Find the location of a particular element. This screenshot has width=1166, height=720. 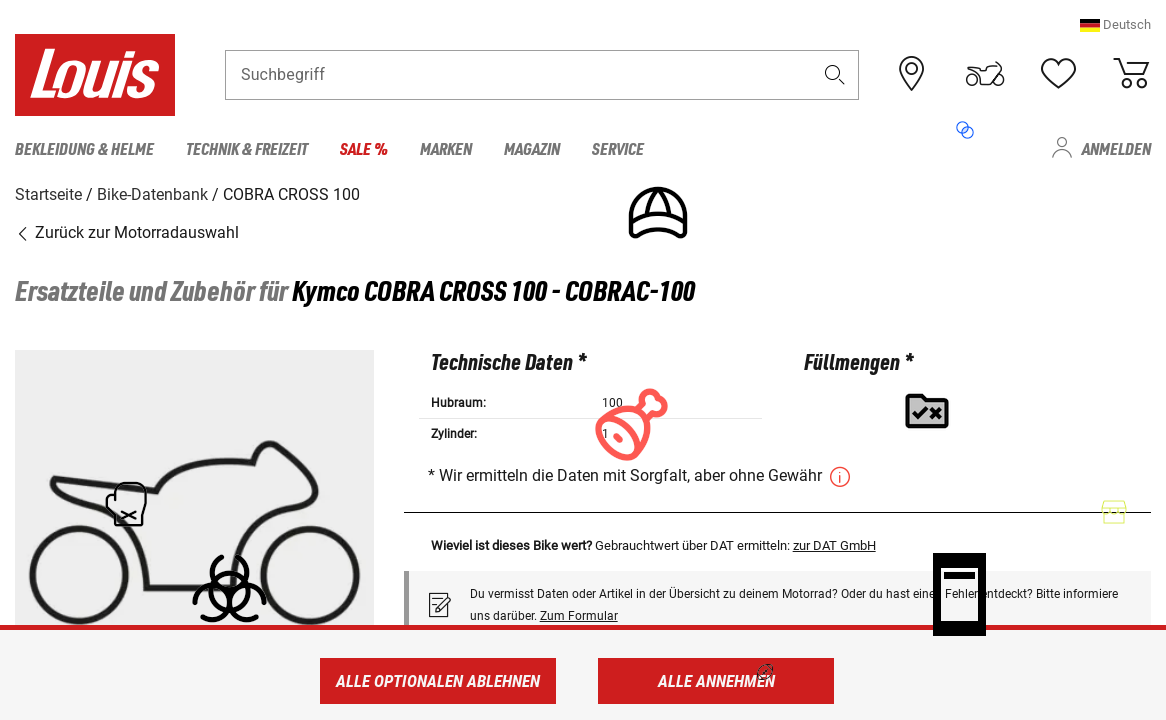

food or dining category is located at coordinates (631, 425).